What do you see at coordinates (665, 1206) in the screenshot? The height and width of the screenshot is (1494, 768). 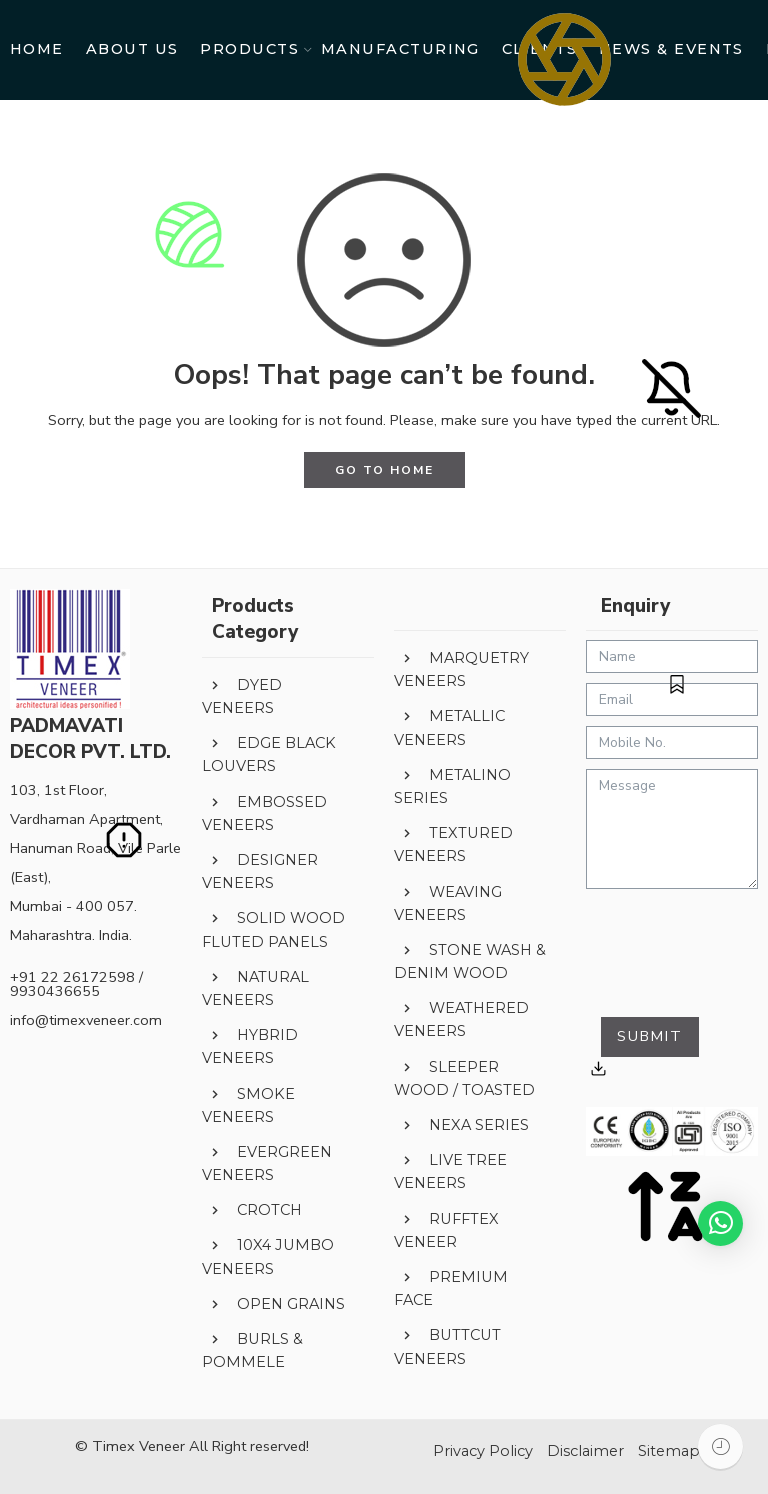 I see `sort items alphabetically from Z to A` at bounding box center [665, 1206].